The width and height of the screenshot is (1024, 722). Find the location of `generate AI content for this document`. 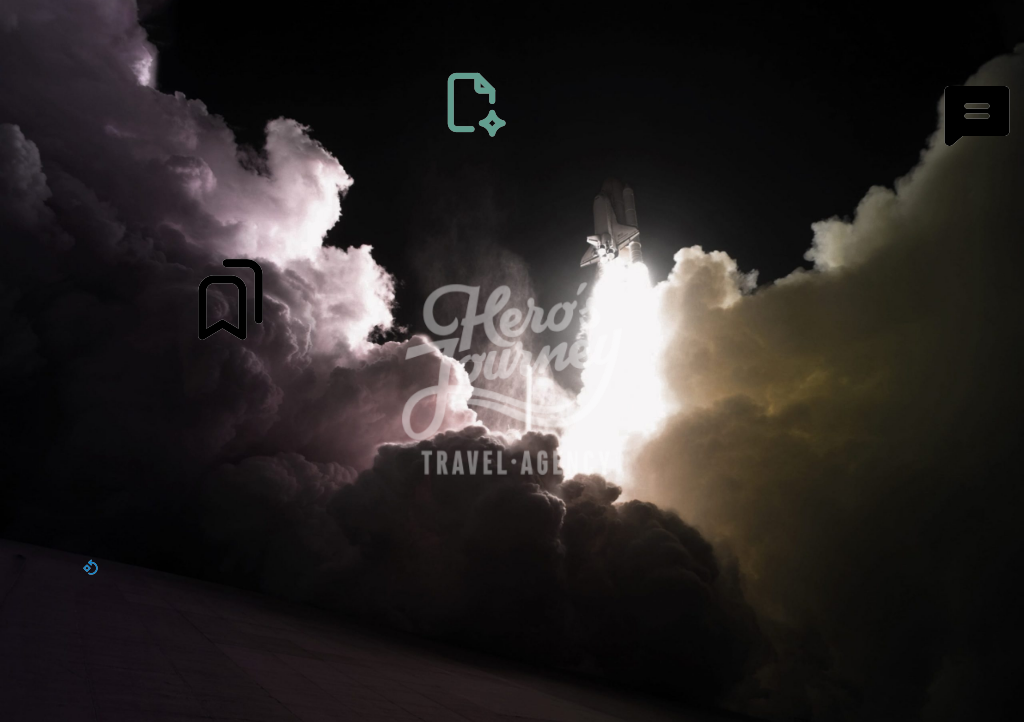

generate AI content for this document is located at coordinates (471, 102).